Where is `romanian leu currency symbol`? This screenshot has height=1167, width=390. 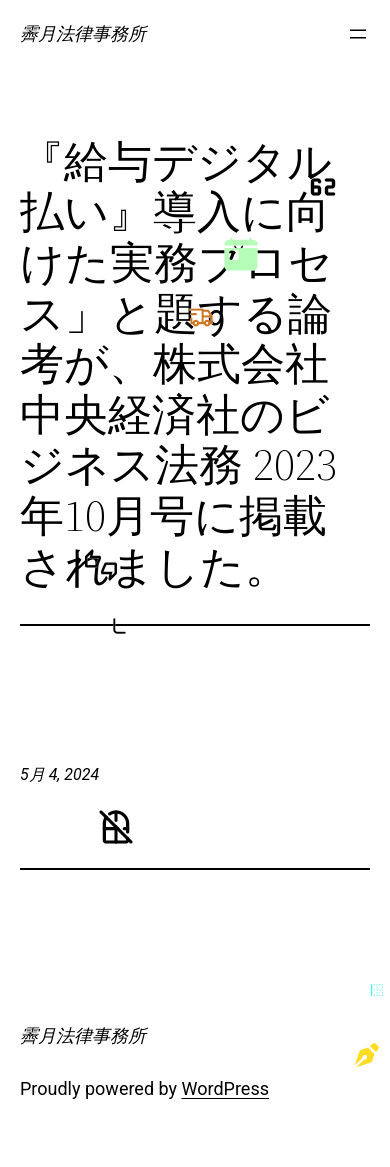
romanian leu currency symbol is located at coordinates (119, 626).